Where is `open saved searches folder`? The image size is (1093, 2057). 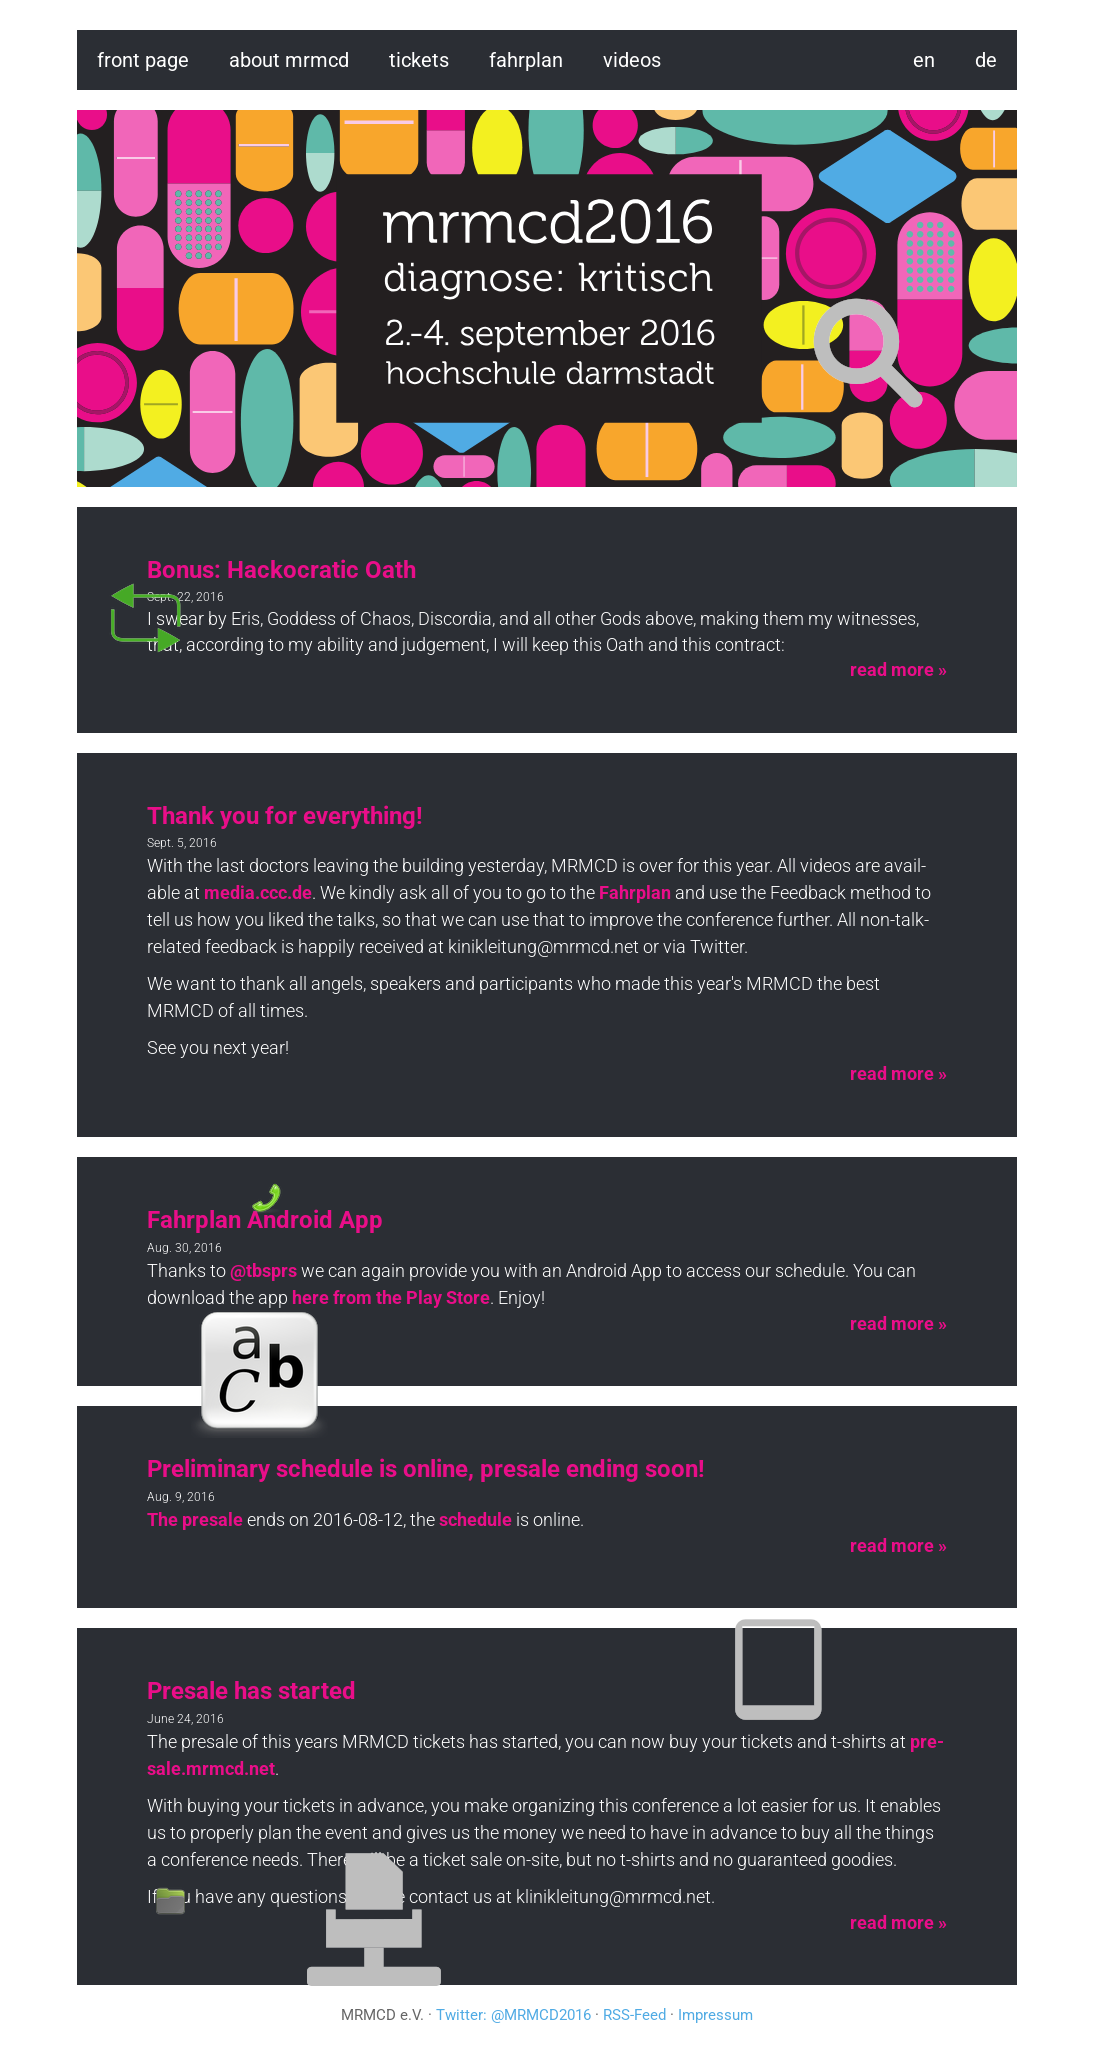 open saved searches folder is located at coordinates (868, 353).